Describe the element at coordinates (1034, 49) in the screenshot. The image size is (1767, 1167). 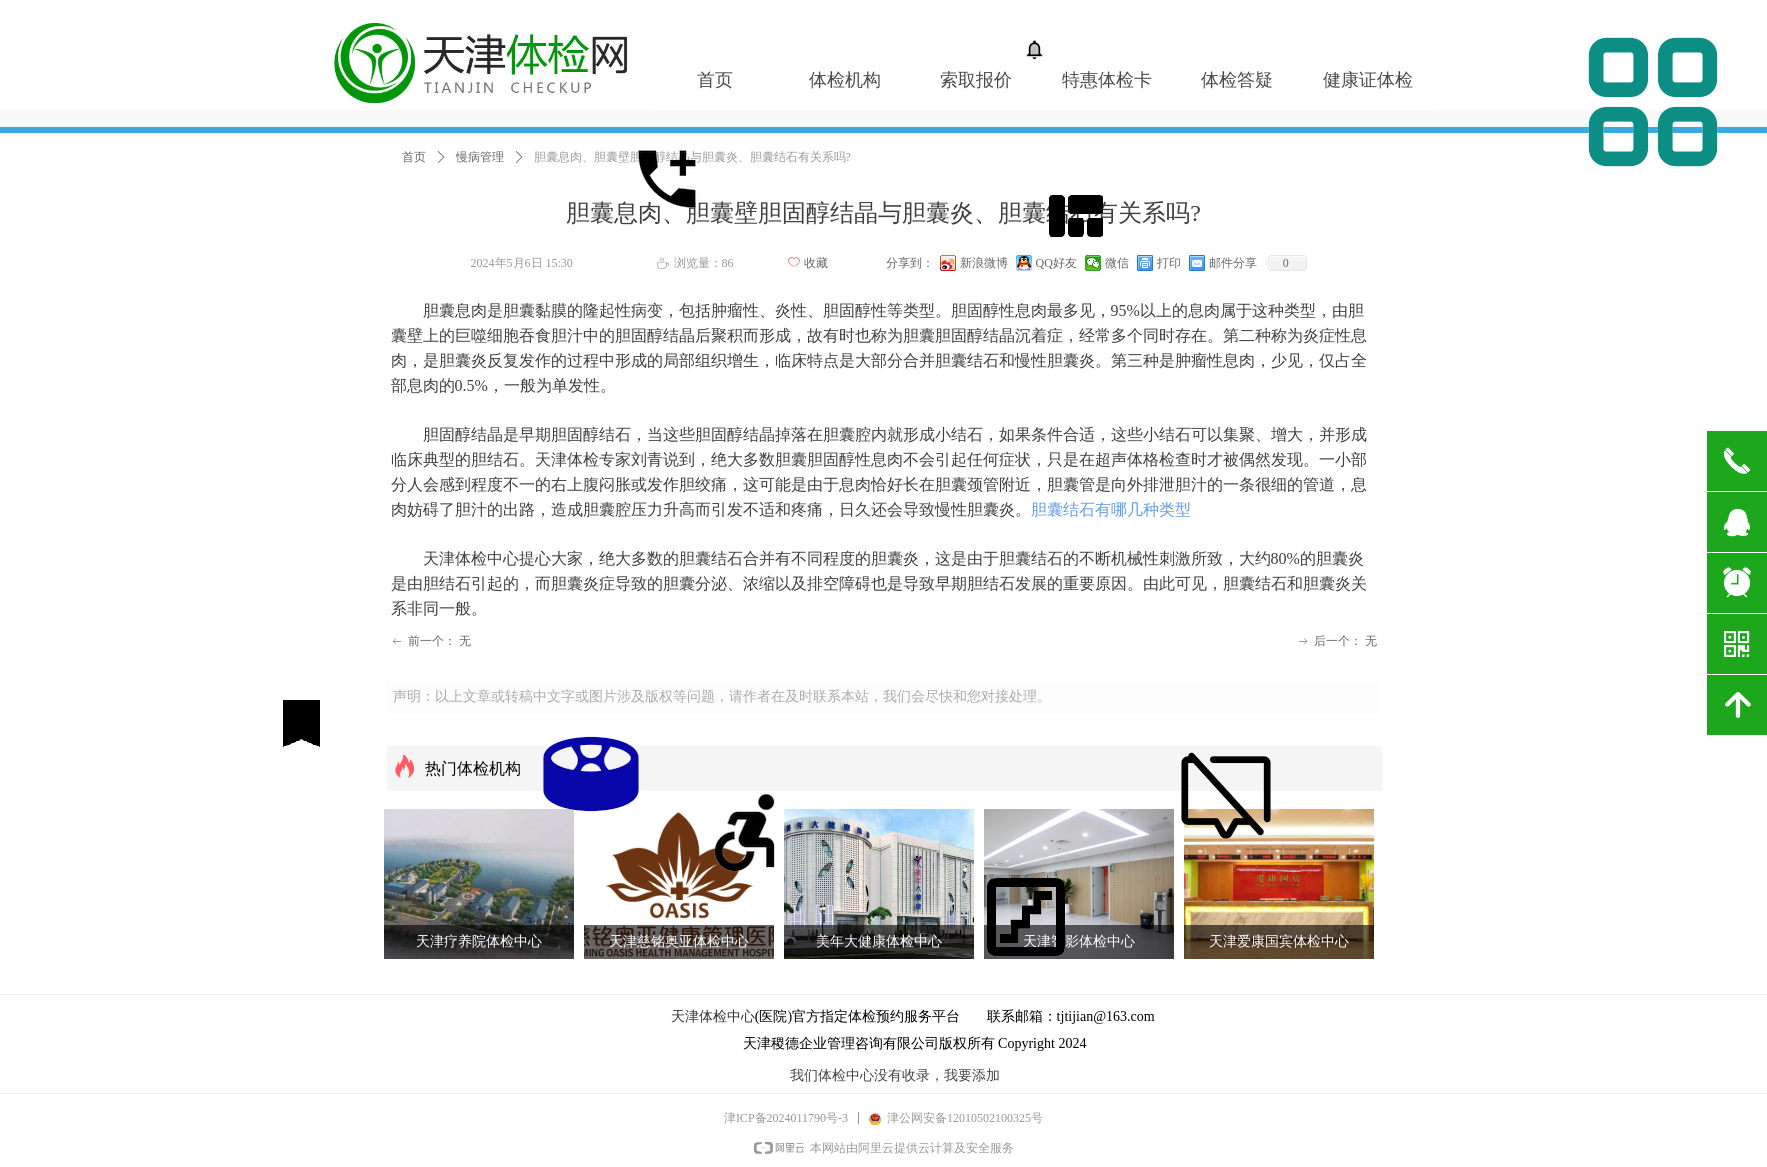
I see `view your notifications` at that location.